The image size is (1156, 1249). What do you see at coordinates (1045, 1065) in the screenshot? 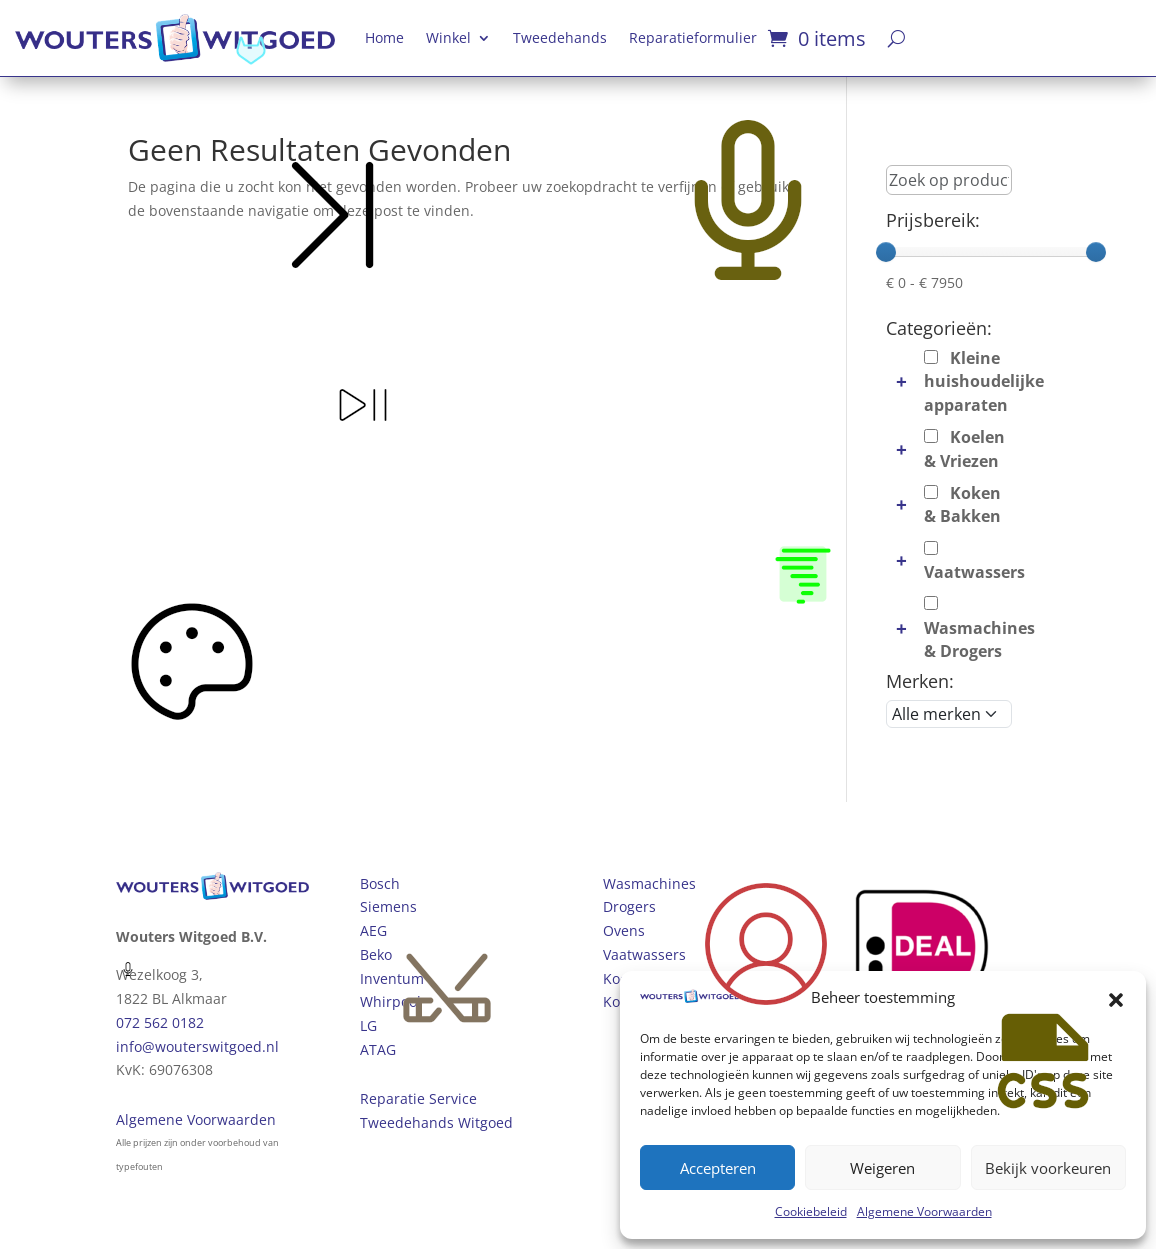
I see `a CSS stylesheet file` at bounding box center [1045, 1065].